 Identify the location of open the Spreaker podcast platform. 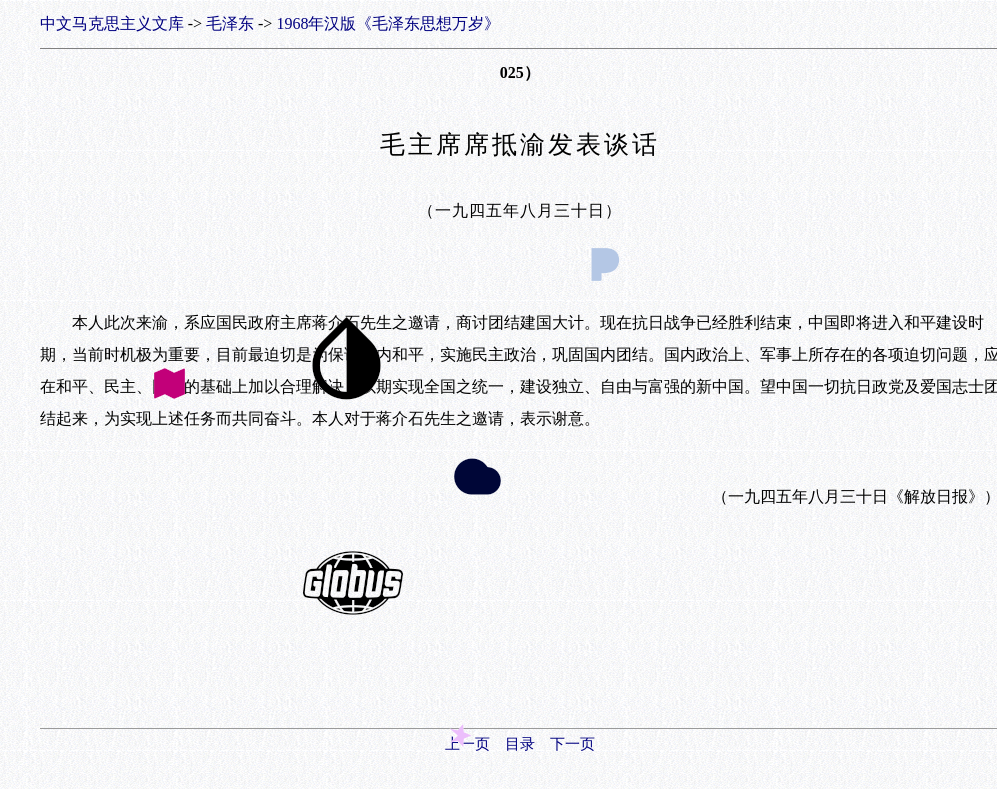
(460, 735).